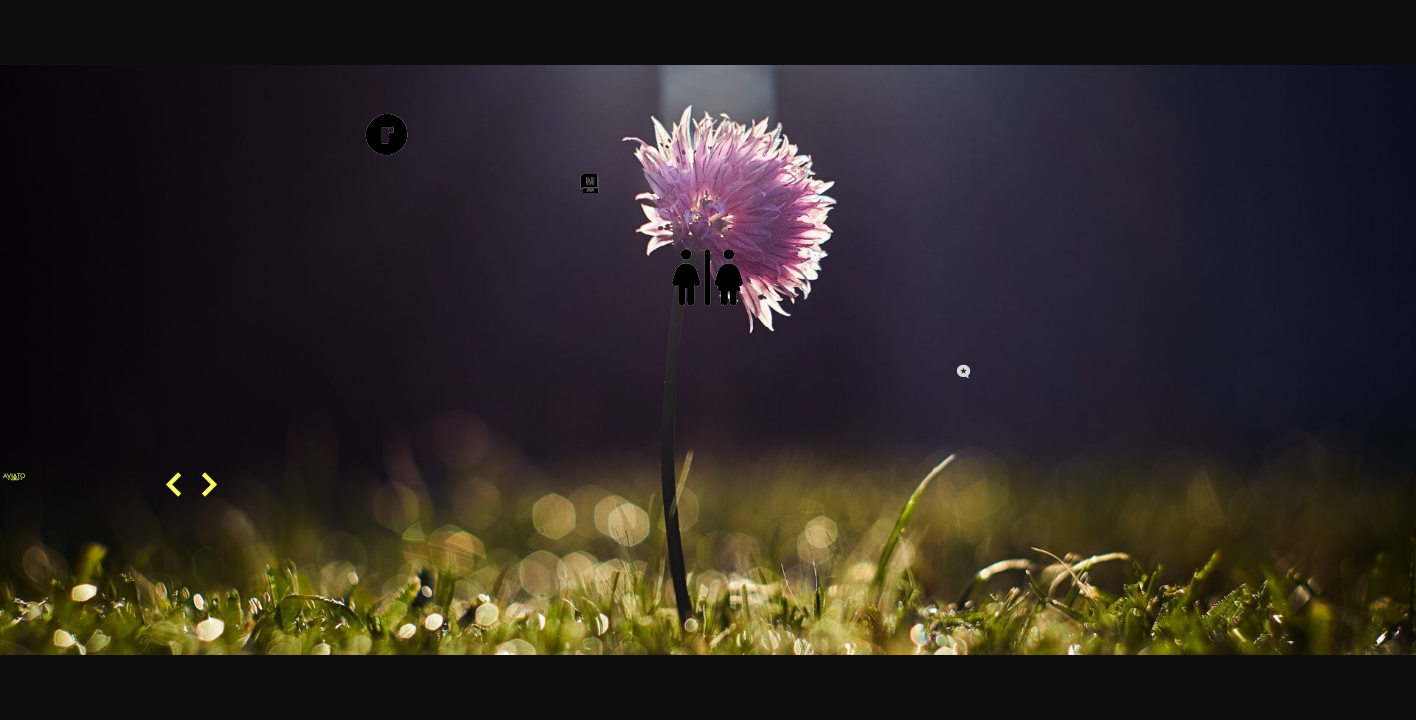 This screenshot has width=1416, height=720. Describe the element at coordinates (589, 183) in the screenshot. I see `open Autodesk Maya application` at that location.